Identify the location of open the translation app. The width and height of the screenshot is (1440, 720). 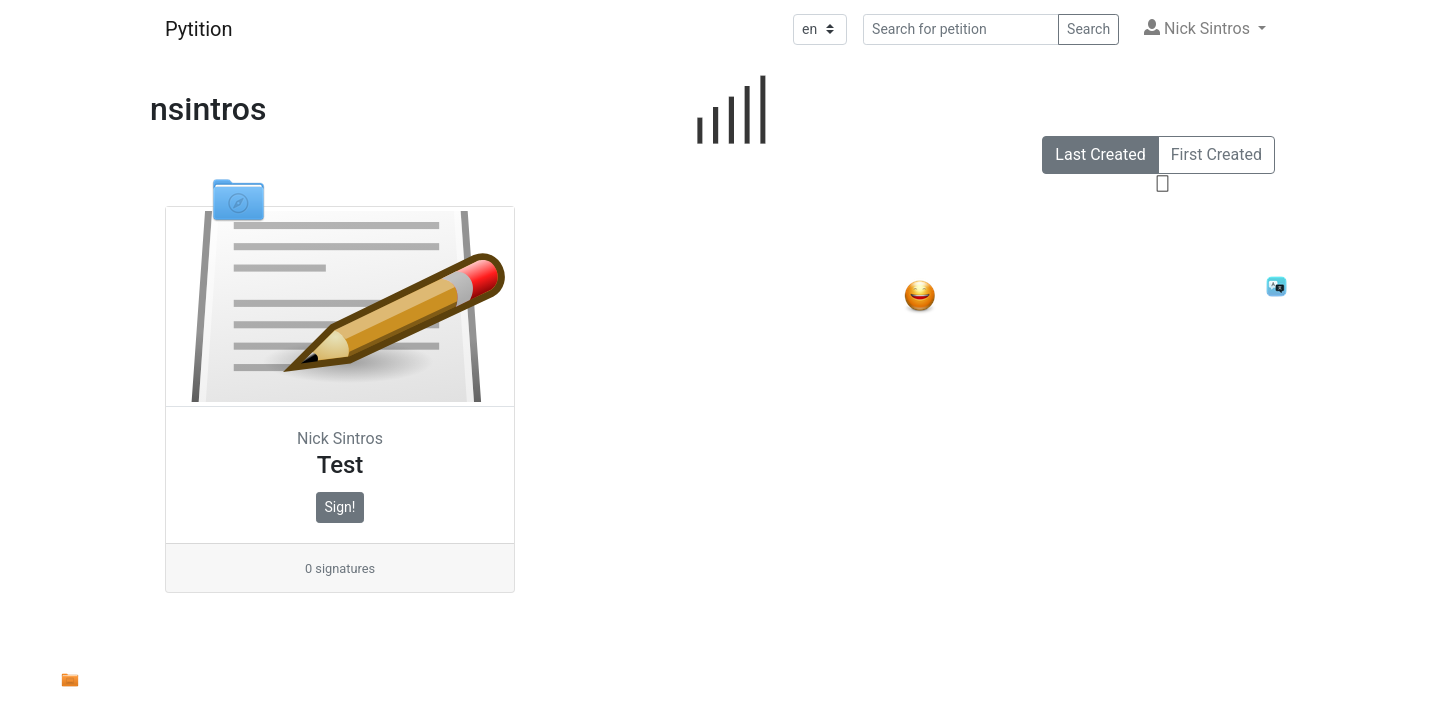
(1276, 286).